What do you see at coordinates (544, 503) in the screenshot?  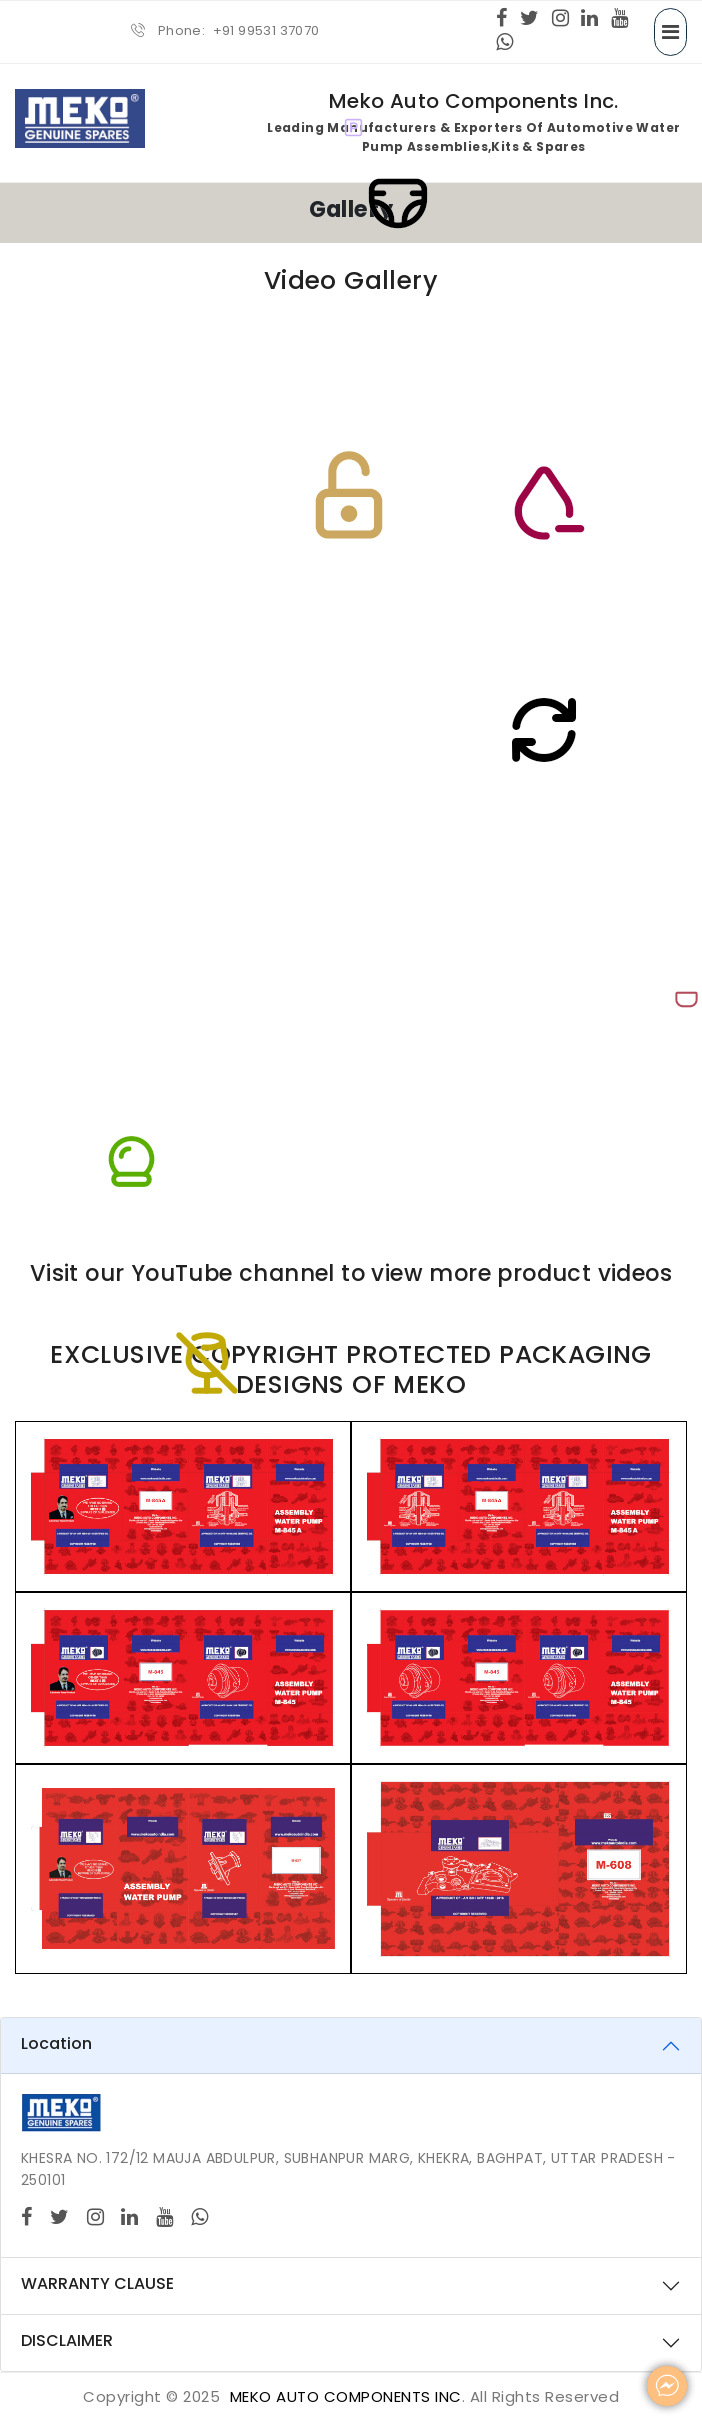 I see `decrease water or liquid level` at bounding box center [544, 503].